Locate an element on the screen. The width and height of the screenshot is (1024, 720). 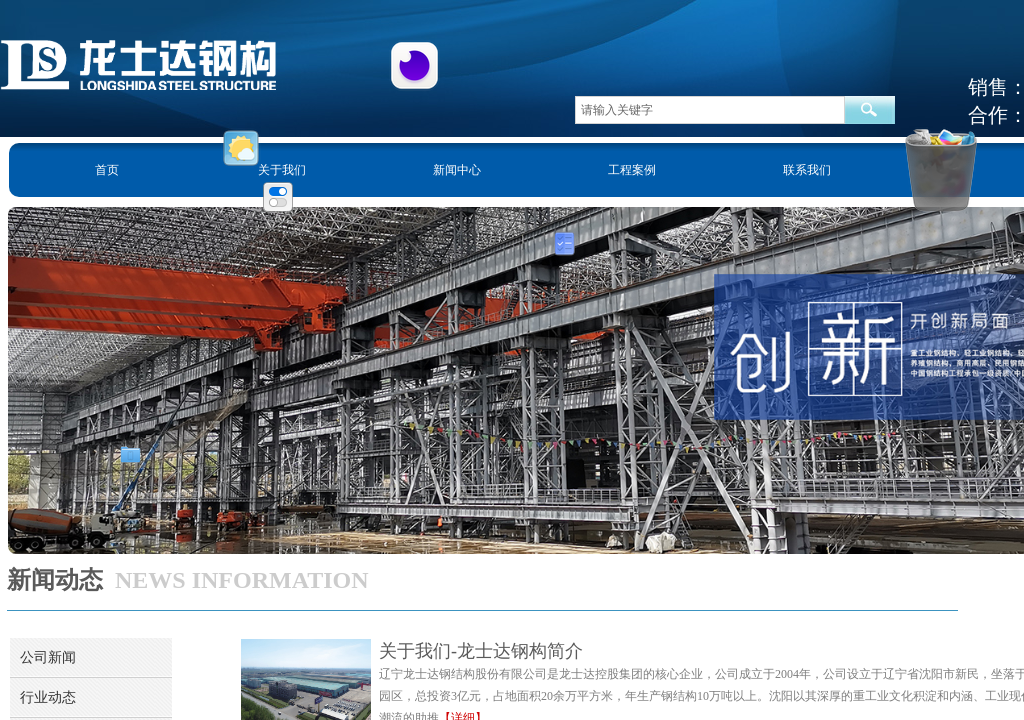
open trash to view deleted files is located at coordinates (941, 171).